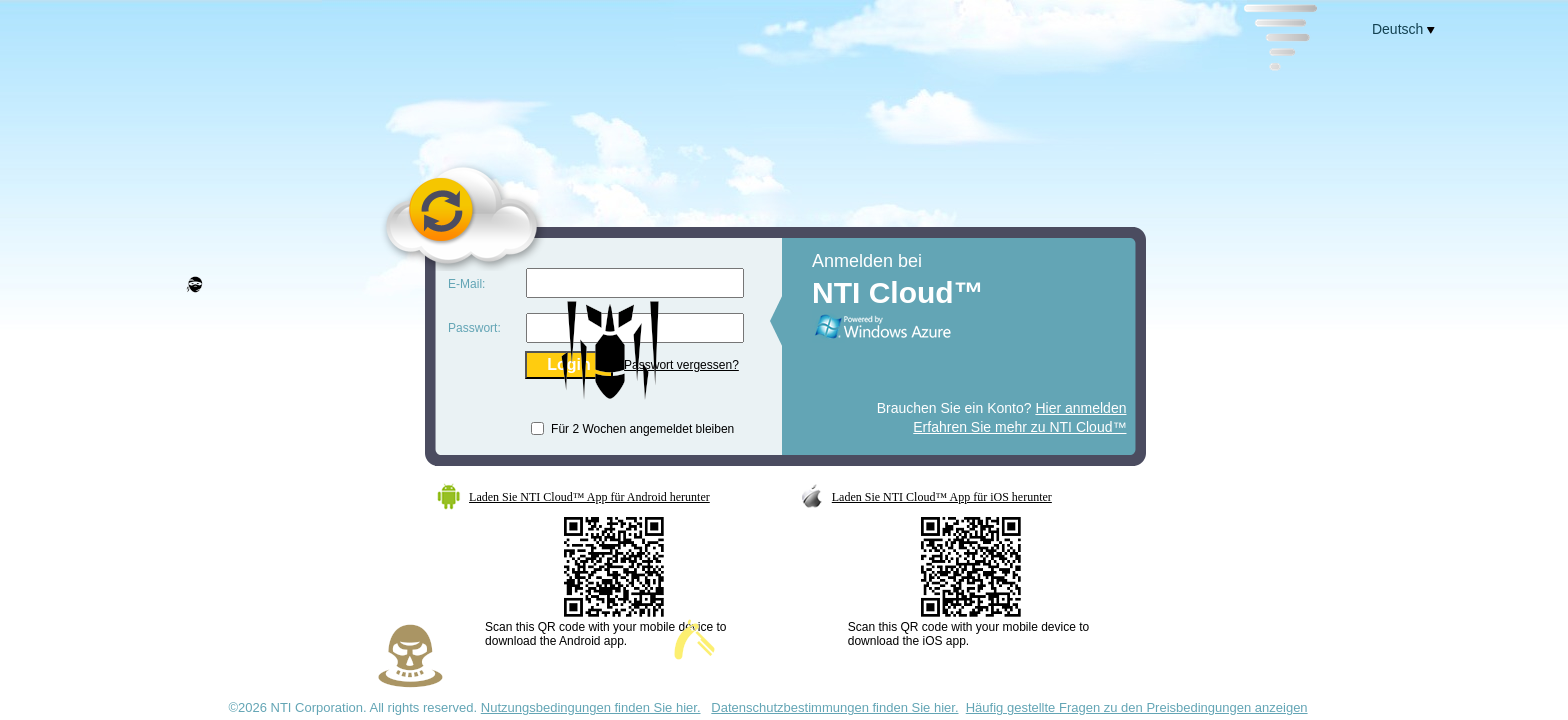 This screenshot has height=720, width=1568. I want to click on select ninja character class, so click(194, 284).